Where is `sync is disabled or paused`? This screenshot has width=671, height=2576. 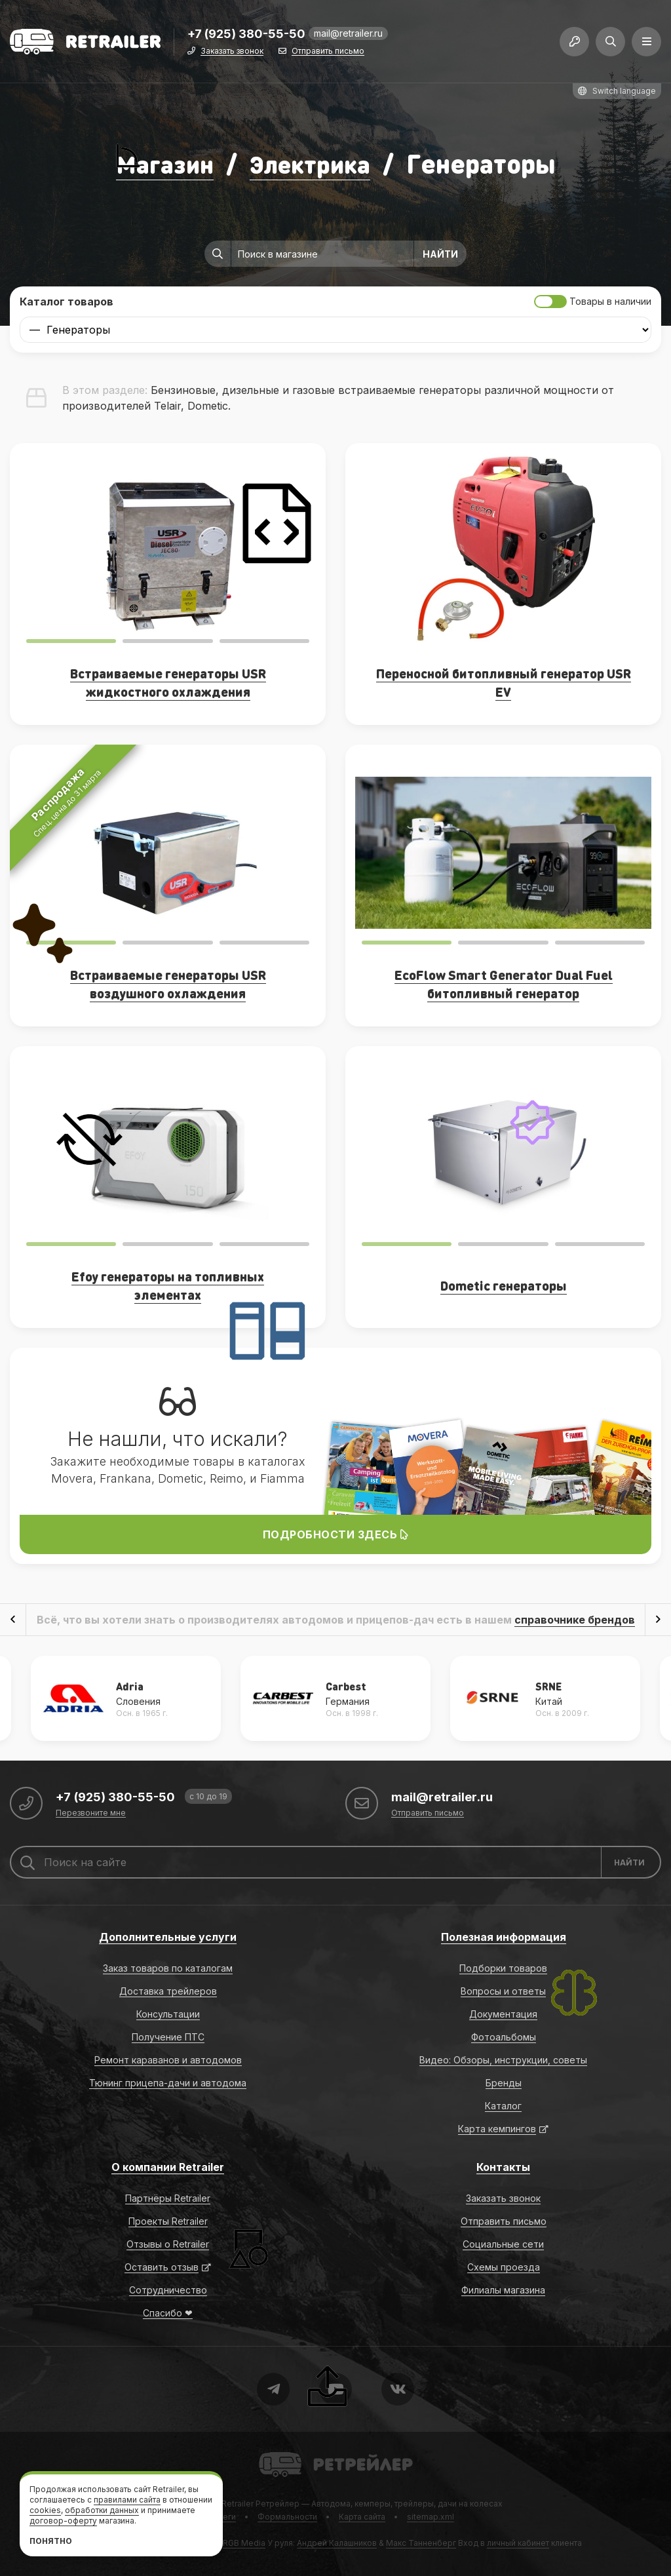
sync is disabled or paused is located at coordinates (89, 1139).